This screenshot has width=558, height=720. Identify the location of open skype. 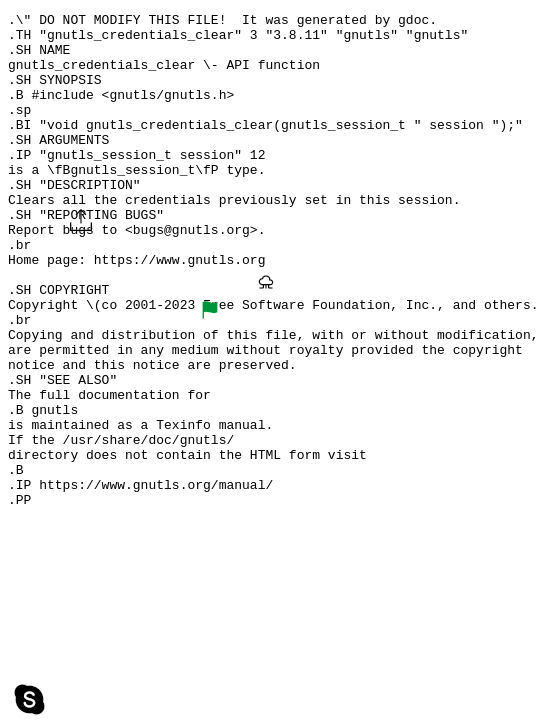
(29, 699).